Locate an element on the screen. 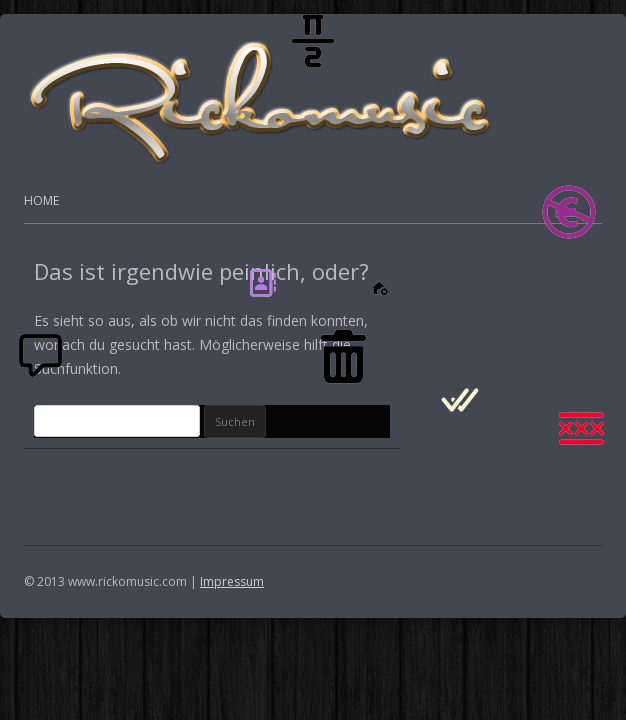 This screenshot has height=720, width=626. open comments section is located at coordinates (40, 355).